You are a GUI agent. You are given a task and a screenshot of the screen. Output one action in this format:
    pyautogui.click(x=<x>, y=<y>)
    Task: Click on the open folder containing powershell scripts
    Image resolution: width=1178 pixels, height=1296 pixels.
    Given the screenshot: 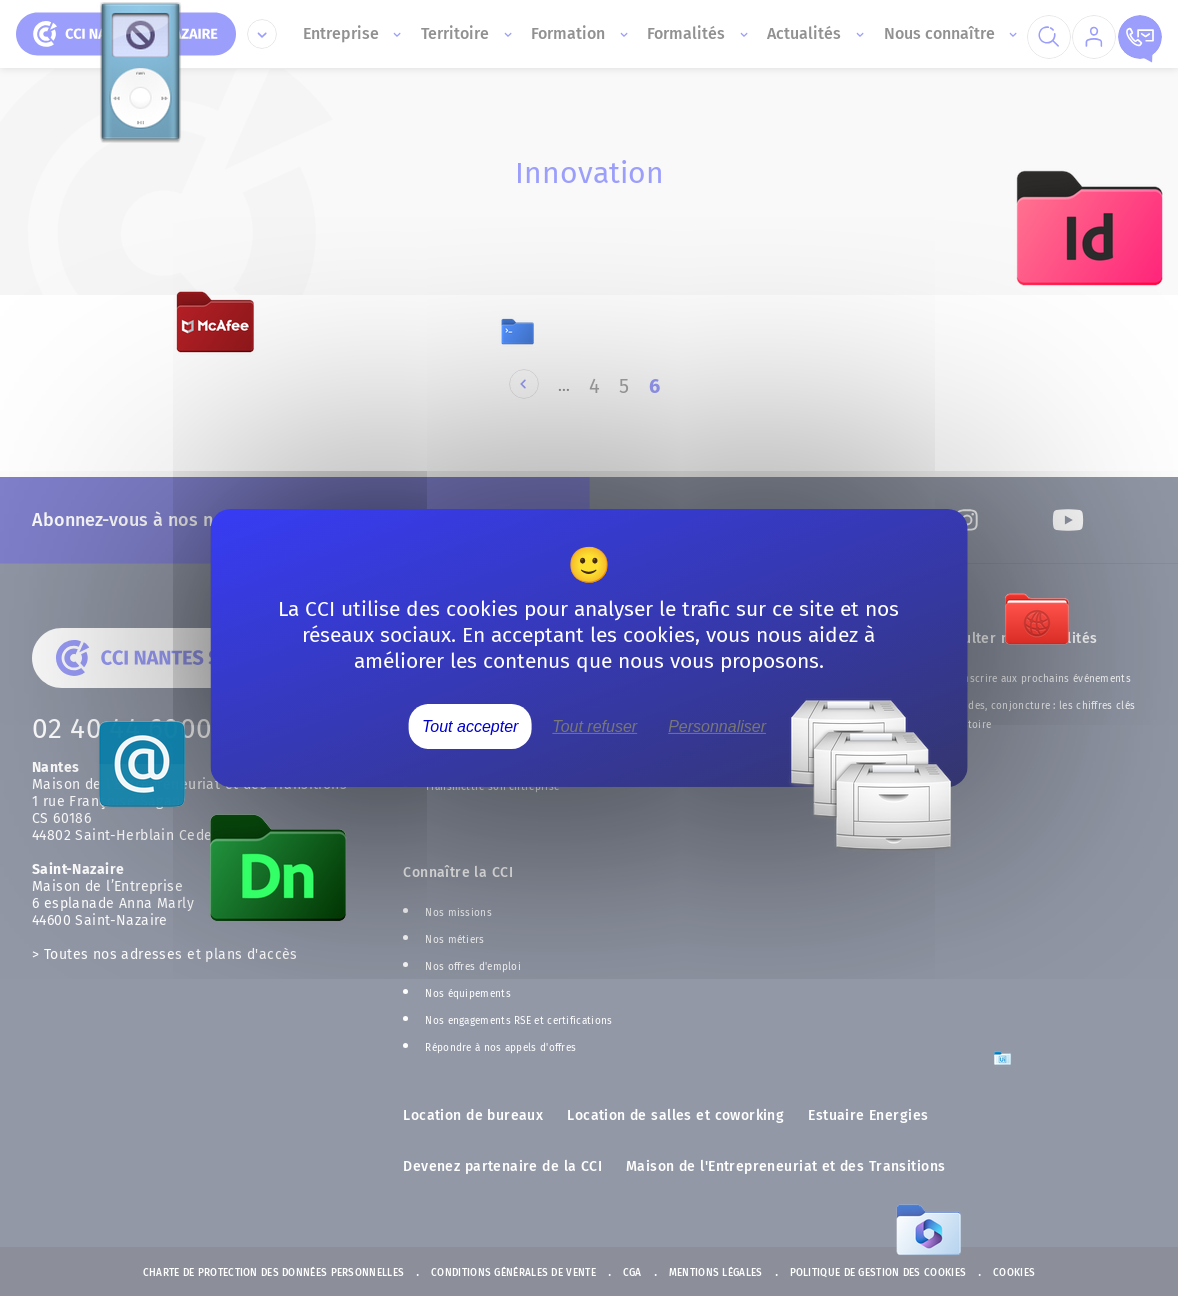 What is the action you would take?
    pyautogui.click(x=517, y=332)
    